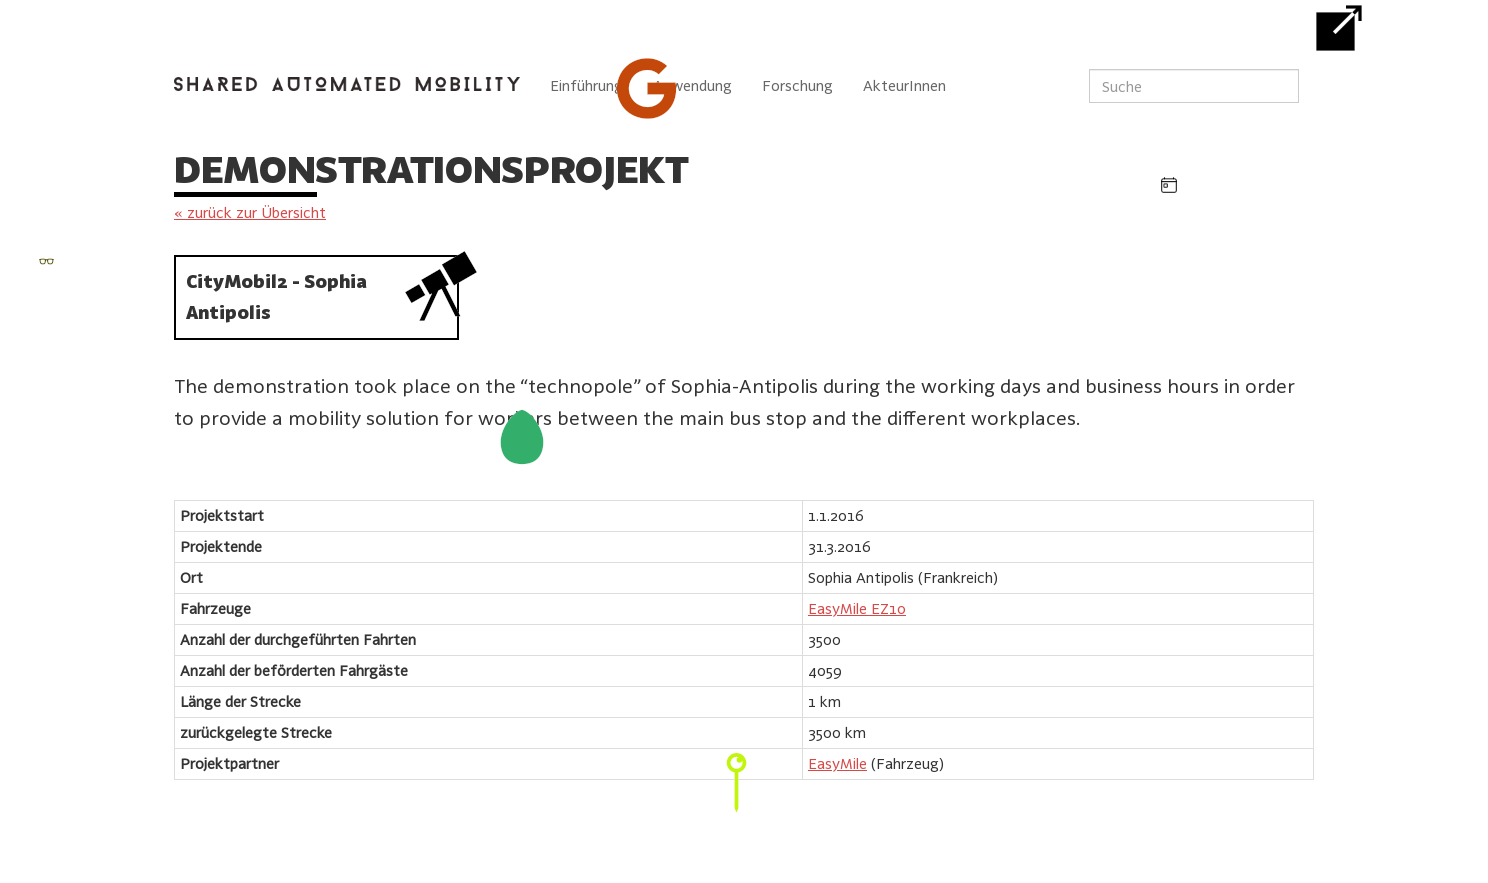 This screenshot has height=883, width=1488. Describe the element at coordinates (1169, 185) in the screenshot. I see `view today's date or events` at that location.